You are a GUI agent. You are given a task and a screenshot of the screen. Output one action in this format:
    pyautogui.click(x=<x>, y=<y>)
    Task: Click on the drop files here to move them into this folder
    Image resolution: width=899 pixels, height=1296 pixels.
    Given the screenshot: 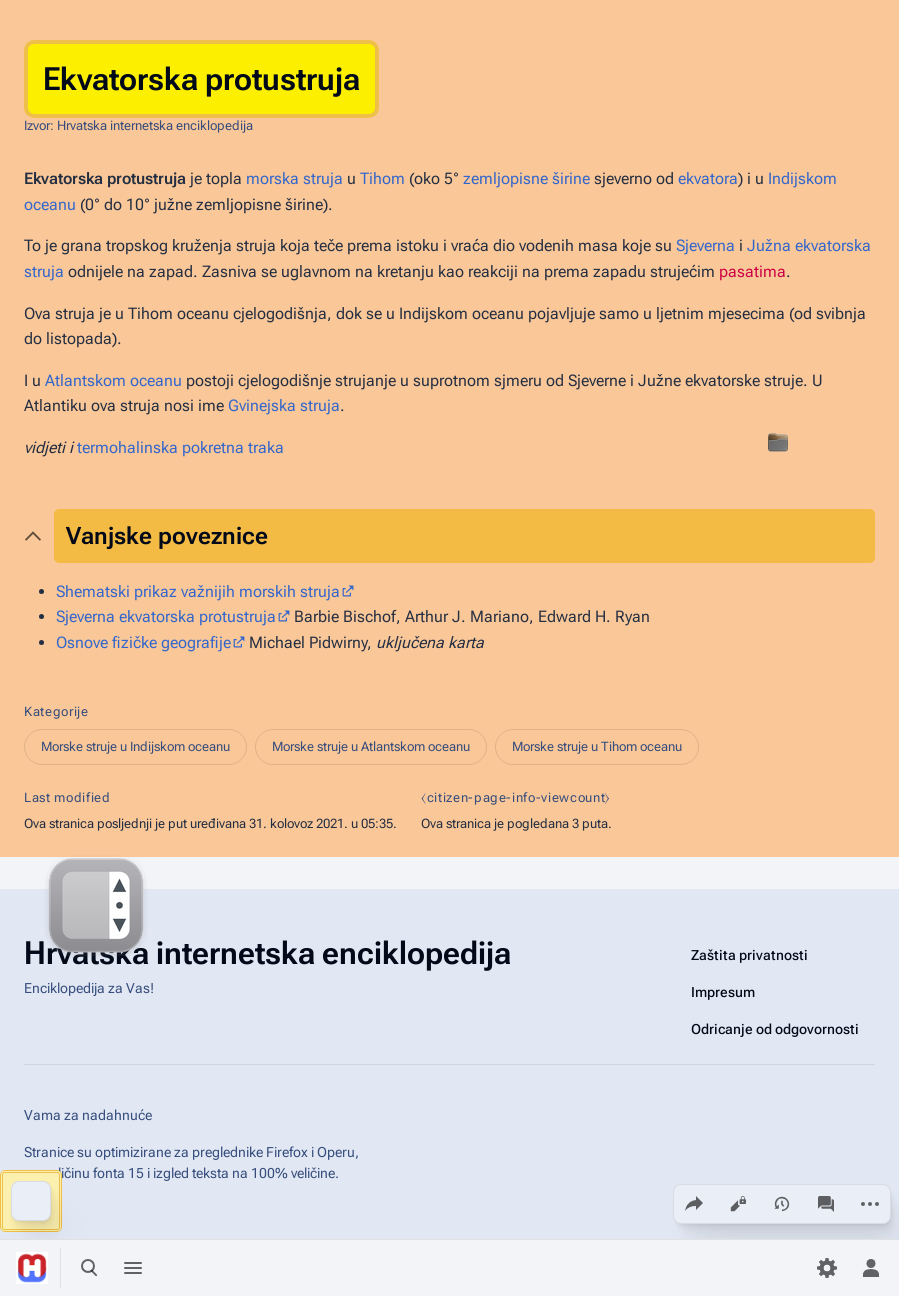 What is the action you would take?
    pyautogui.click(x=778, y=442)
    